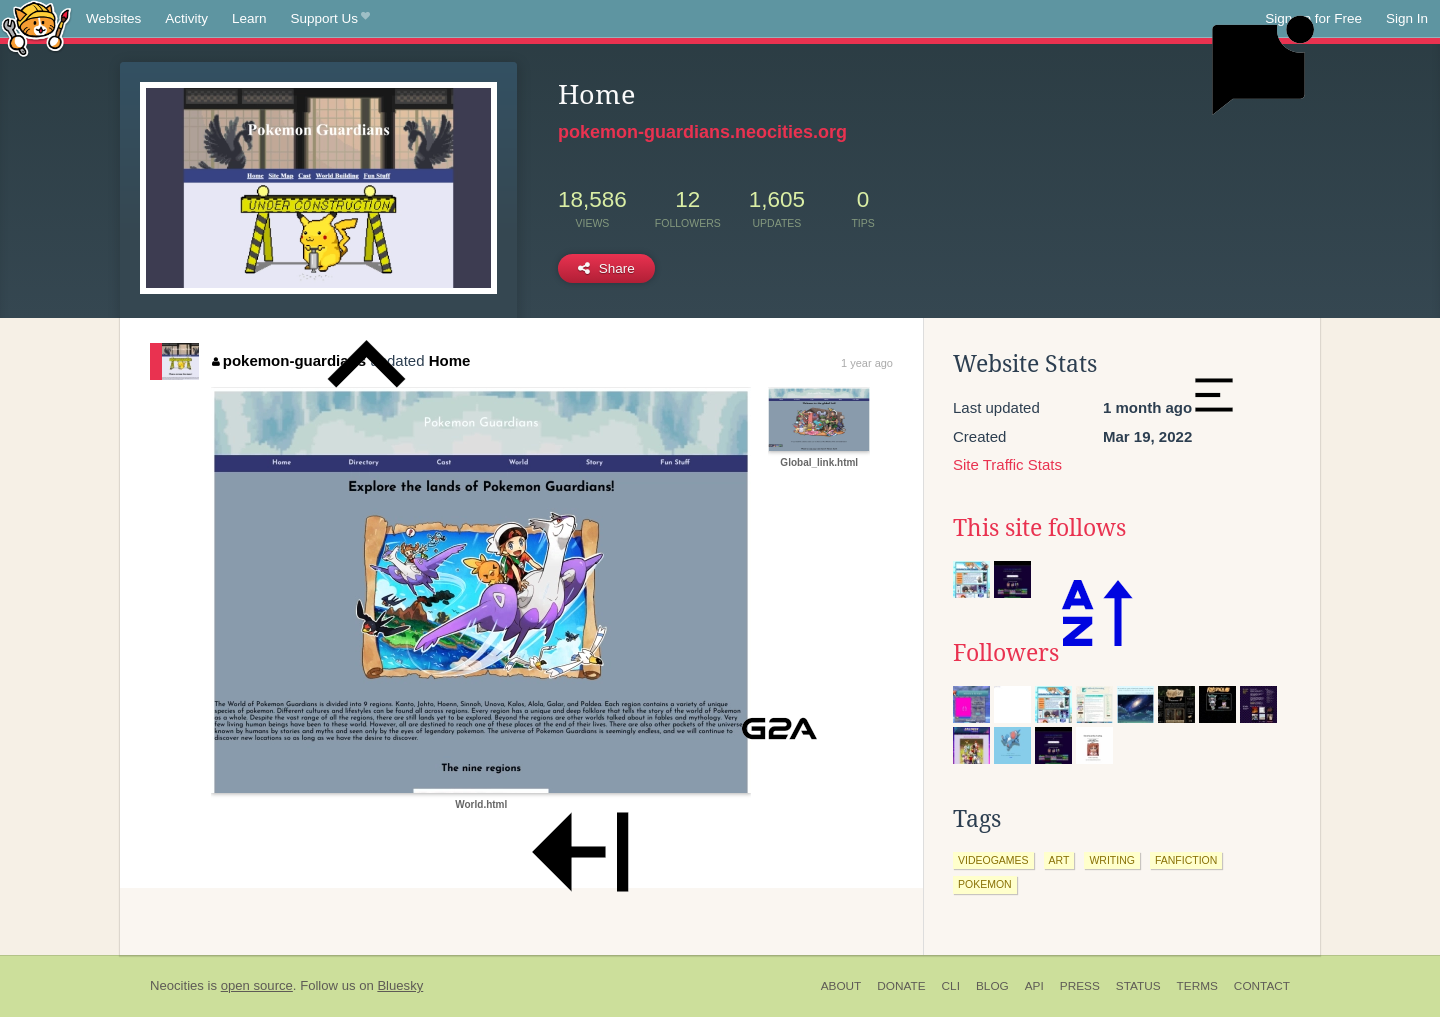 Image resolution: width=1440 pixels, height=1017 pixels. I want to click on indicates unread messages in chat, so click(1258, 66).